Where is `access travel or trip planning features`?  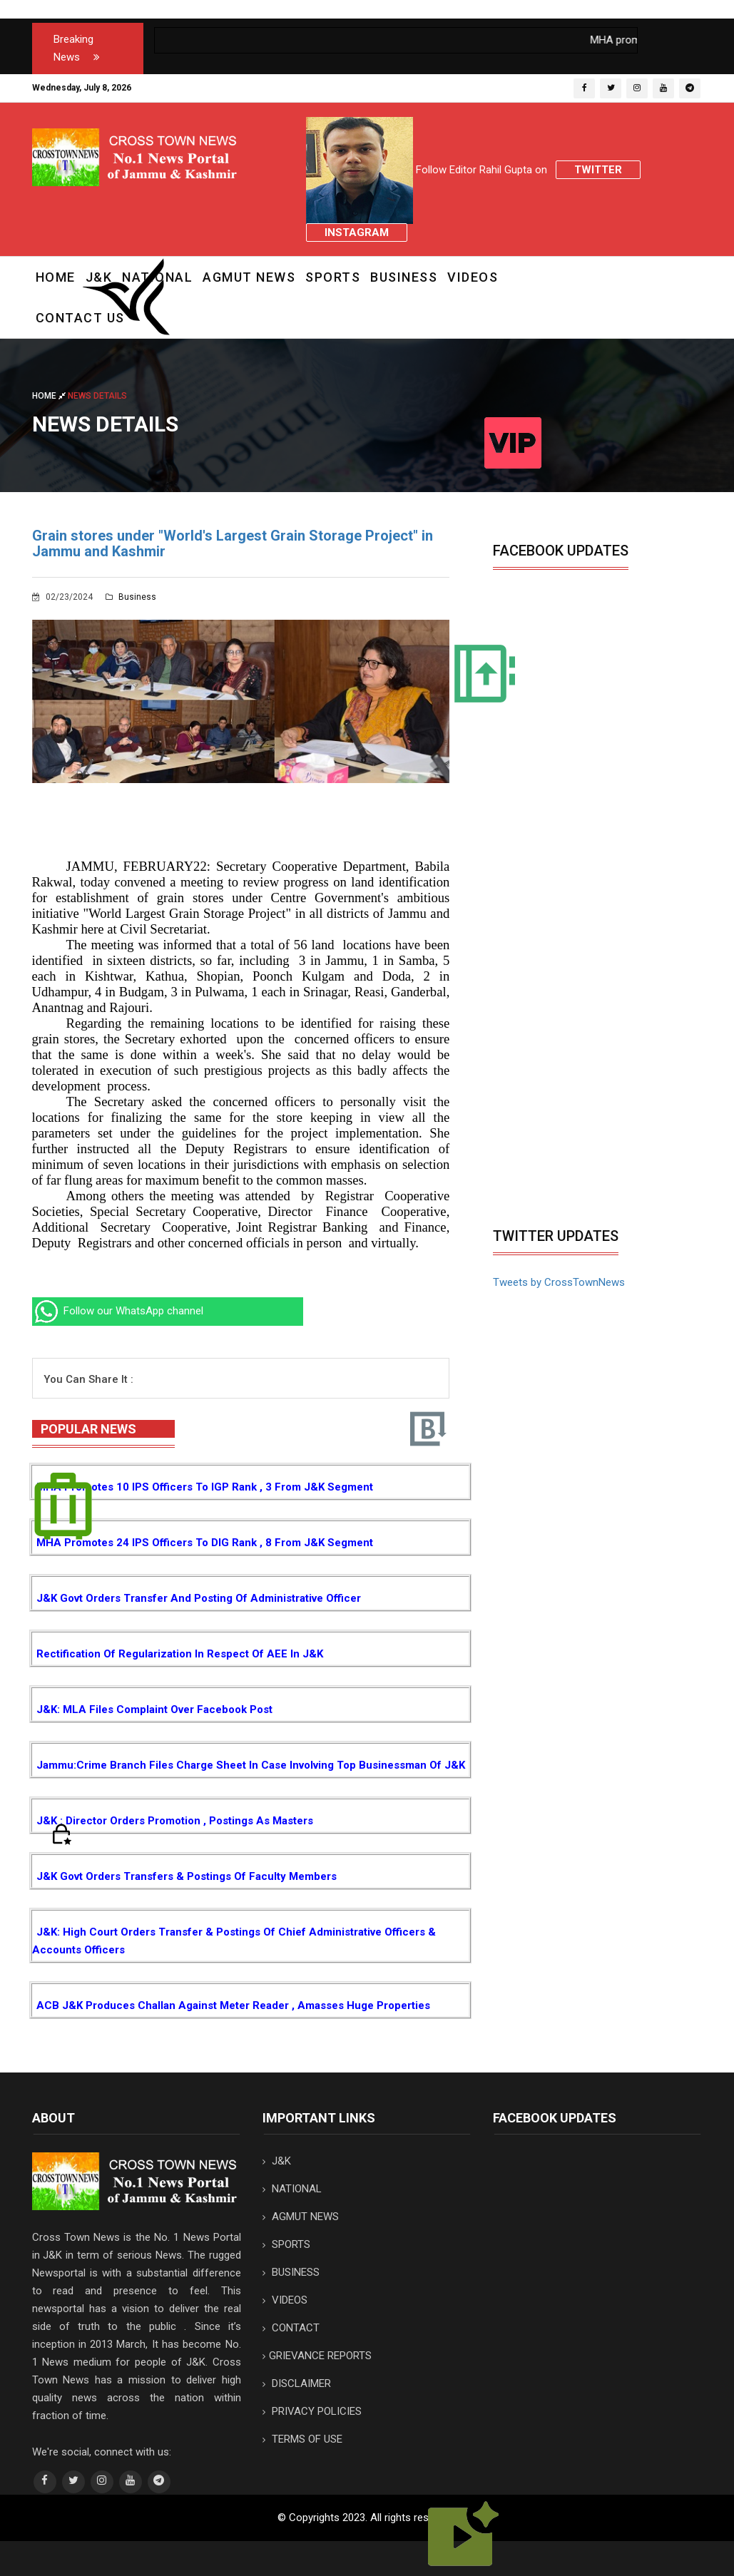 access travel or trip planning features is located at coordinates (63, 1504).